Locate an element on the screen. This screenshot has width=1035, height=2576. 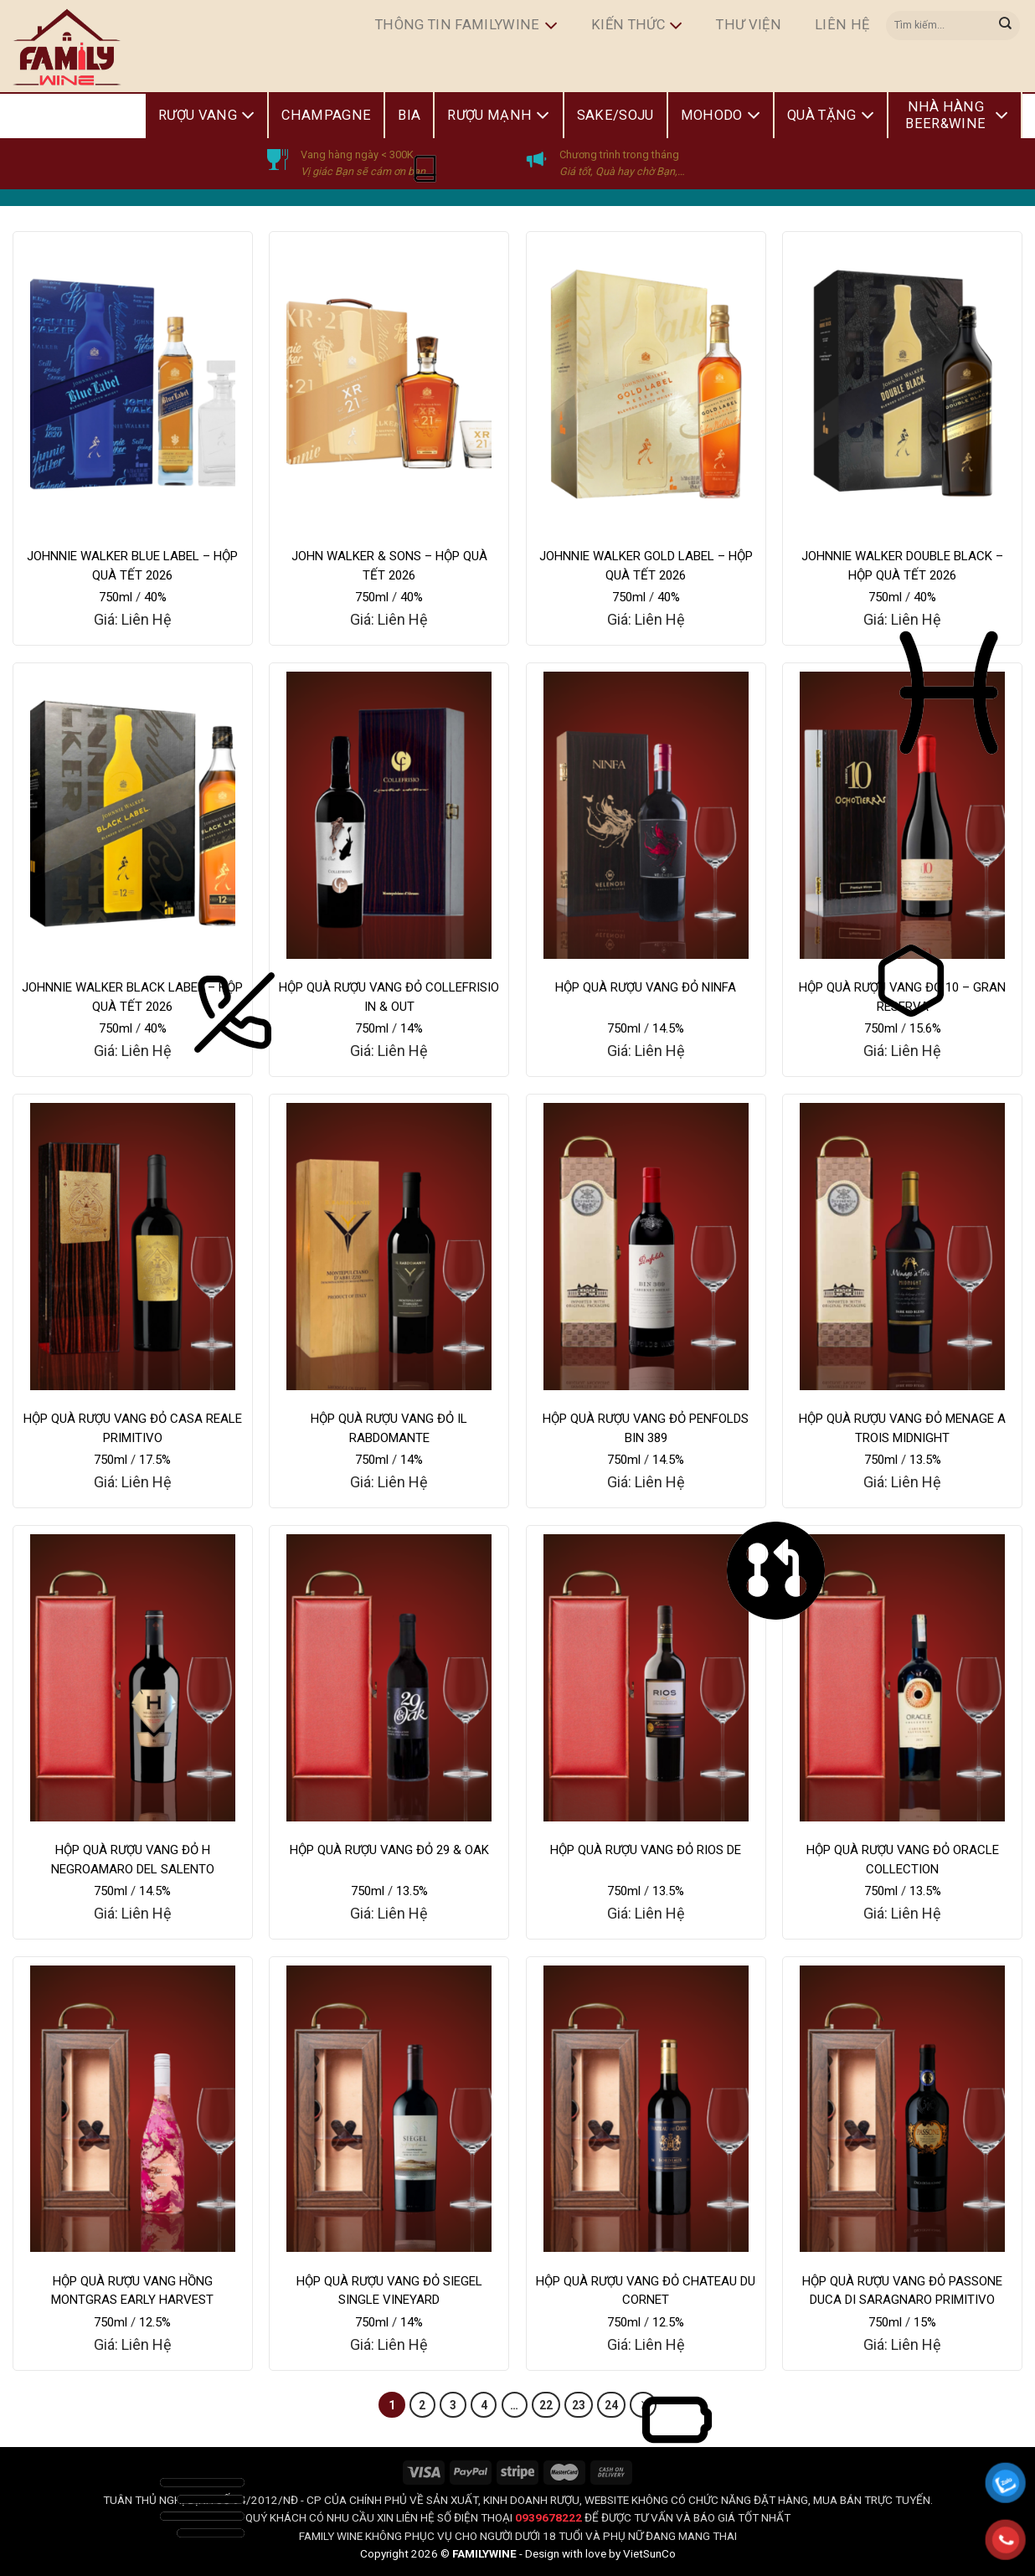
pisces zodiac sign symbol is located at coordinates (949, 693).